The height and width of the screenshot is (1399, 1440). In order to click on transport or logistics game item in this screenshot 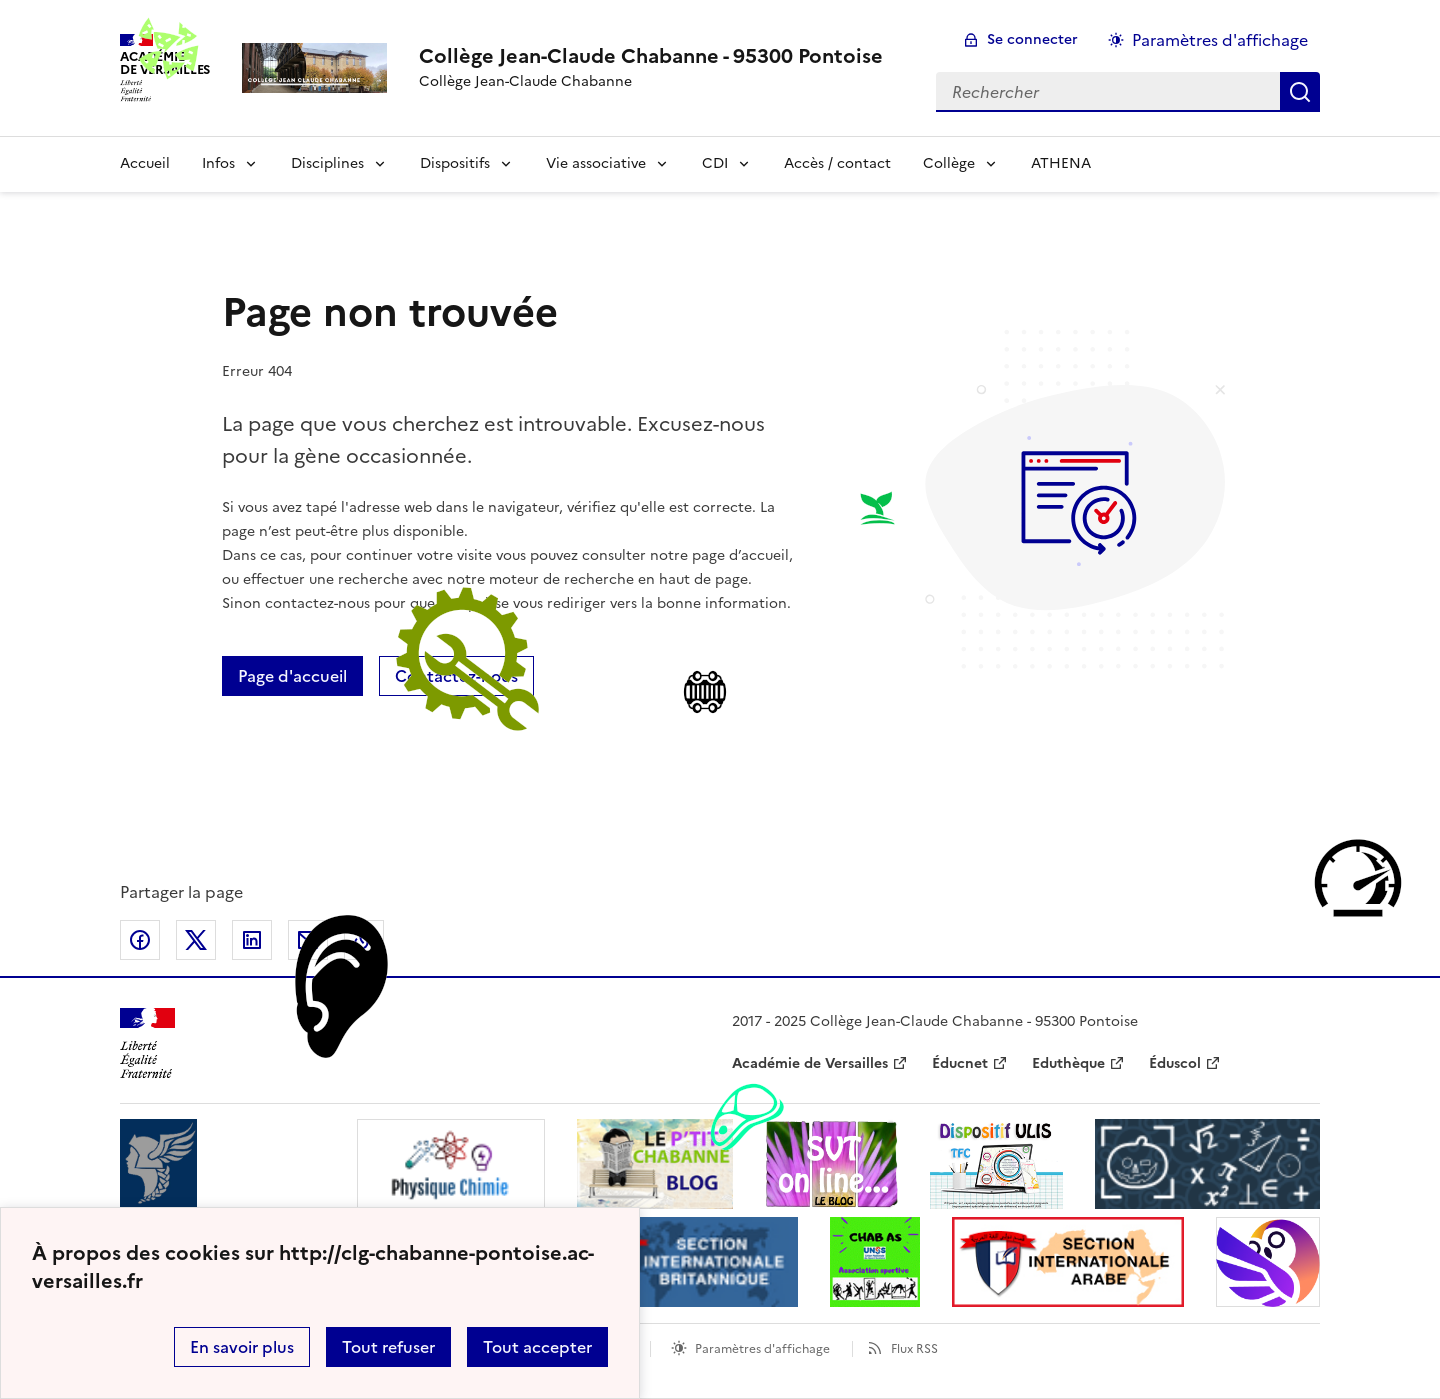, I will do `click(705, 692)`.